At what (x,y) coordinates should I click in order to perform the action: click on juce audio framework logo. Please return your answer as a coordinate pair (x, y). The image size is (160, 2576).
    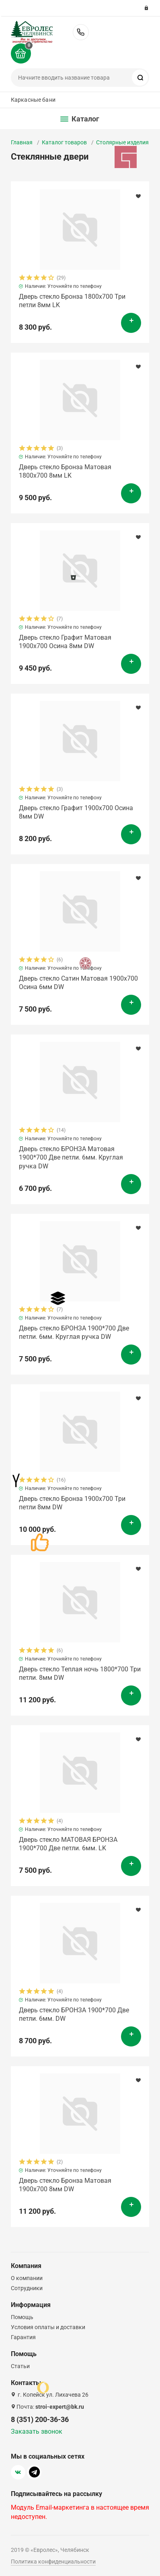
    Looking at the image, I should click on (85, 963).